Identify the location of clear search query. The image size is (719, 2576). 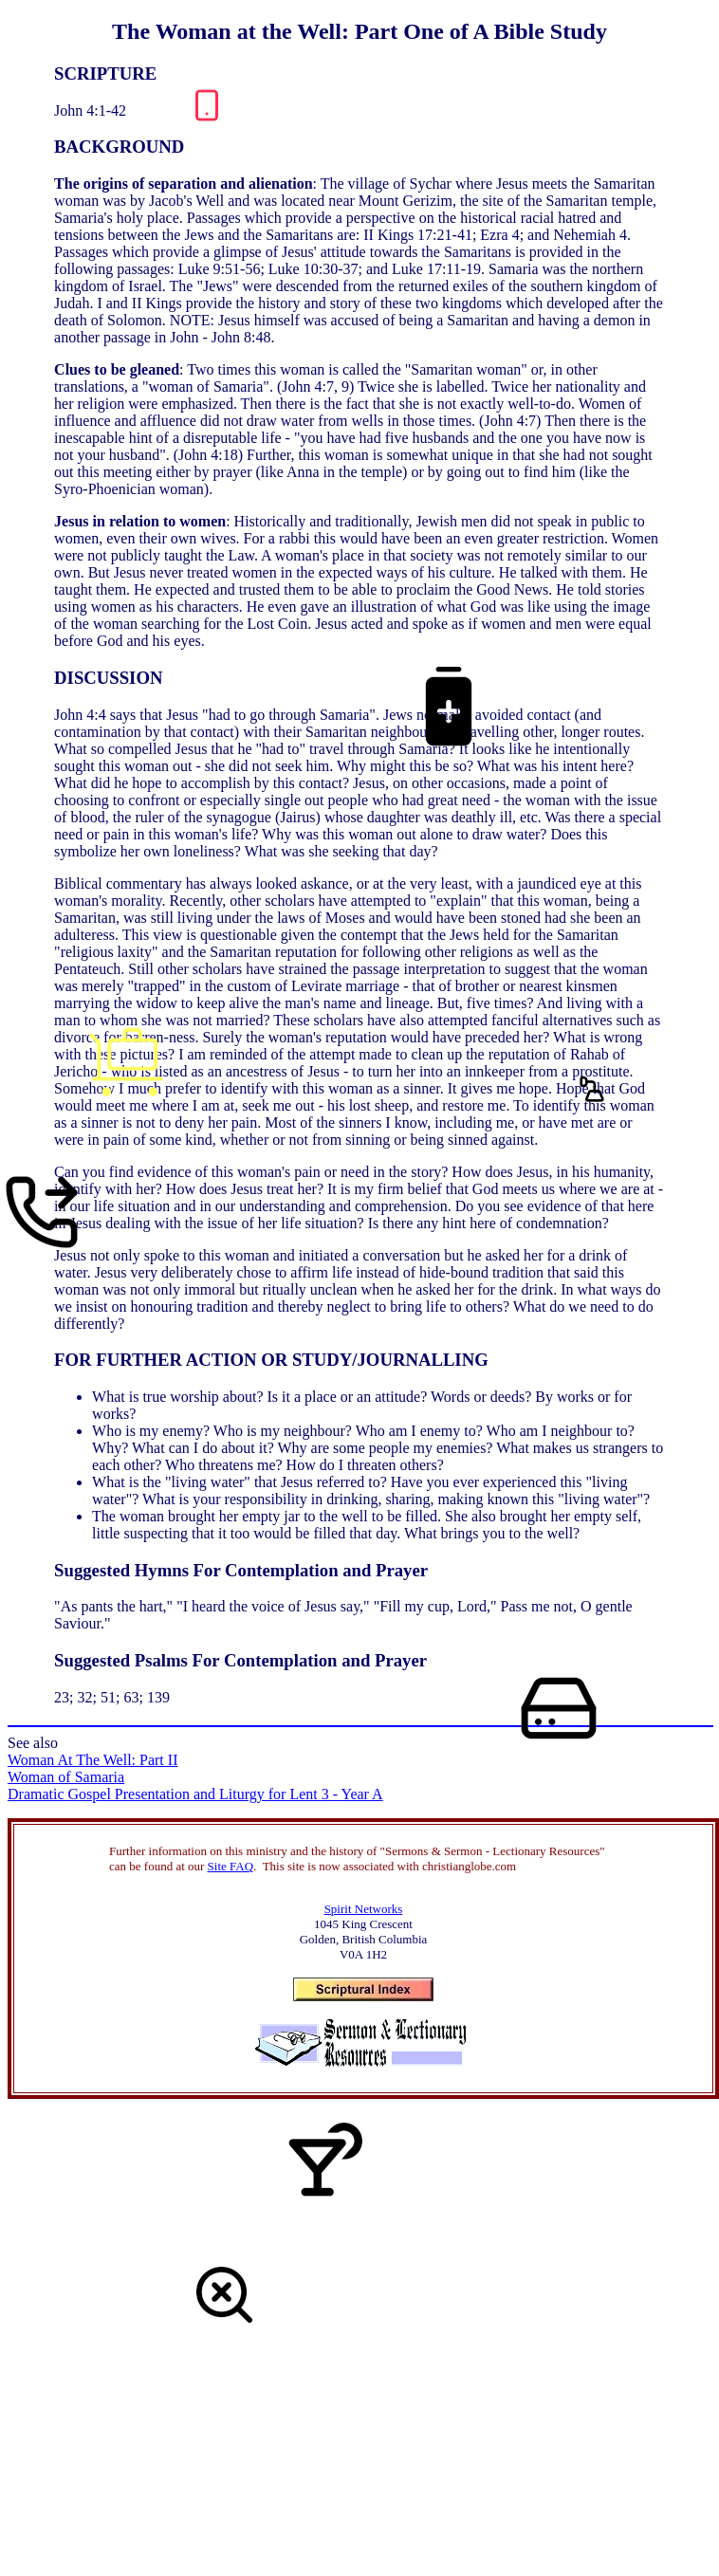
(224, 2294).